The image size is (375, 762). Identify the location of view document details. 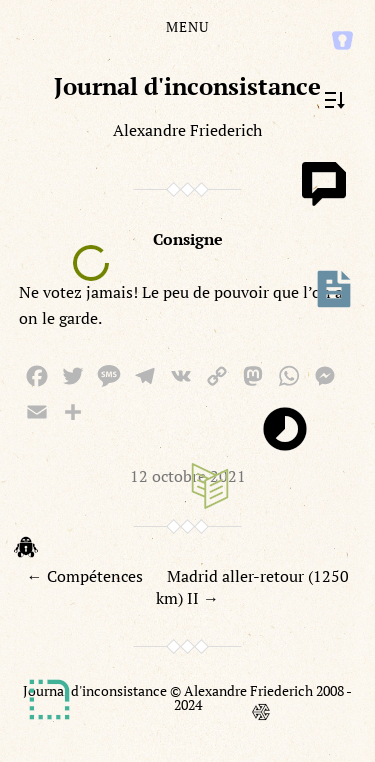
(334, 289).